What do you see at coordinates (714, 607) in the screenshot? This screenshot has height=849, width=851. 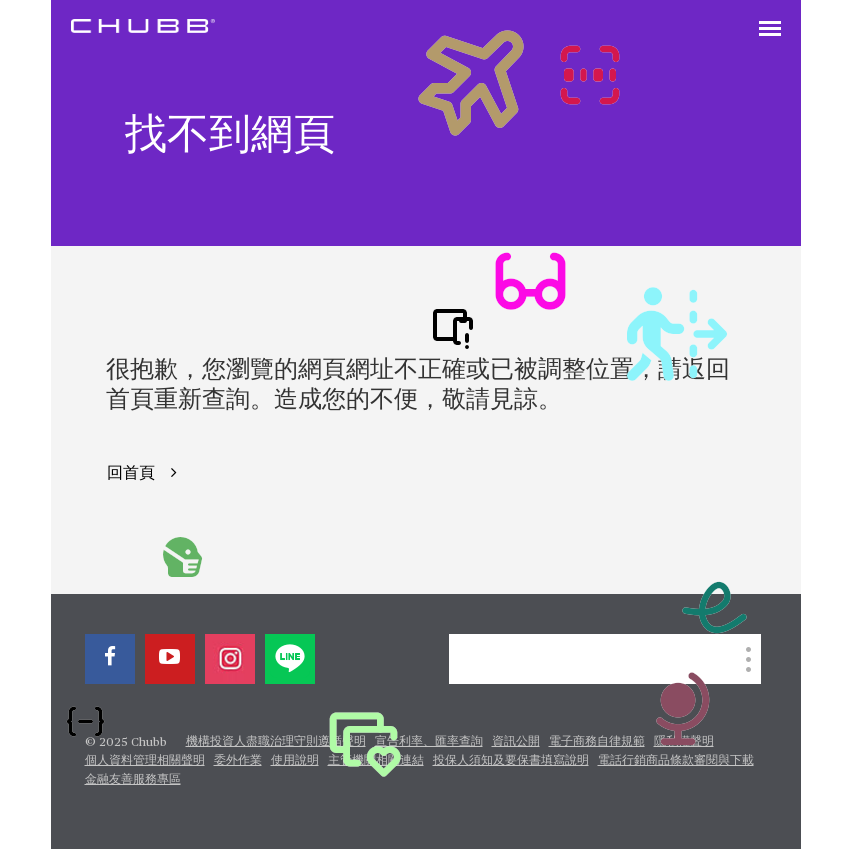 I see `ember.js framework logo` at bounding box center [714, 607].